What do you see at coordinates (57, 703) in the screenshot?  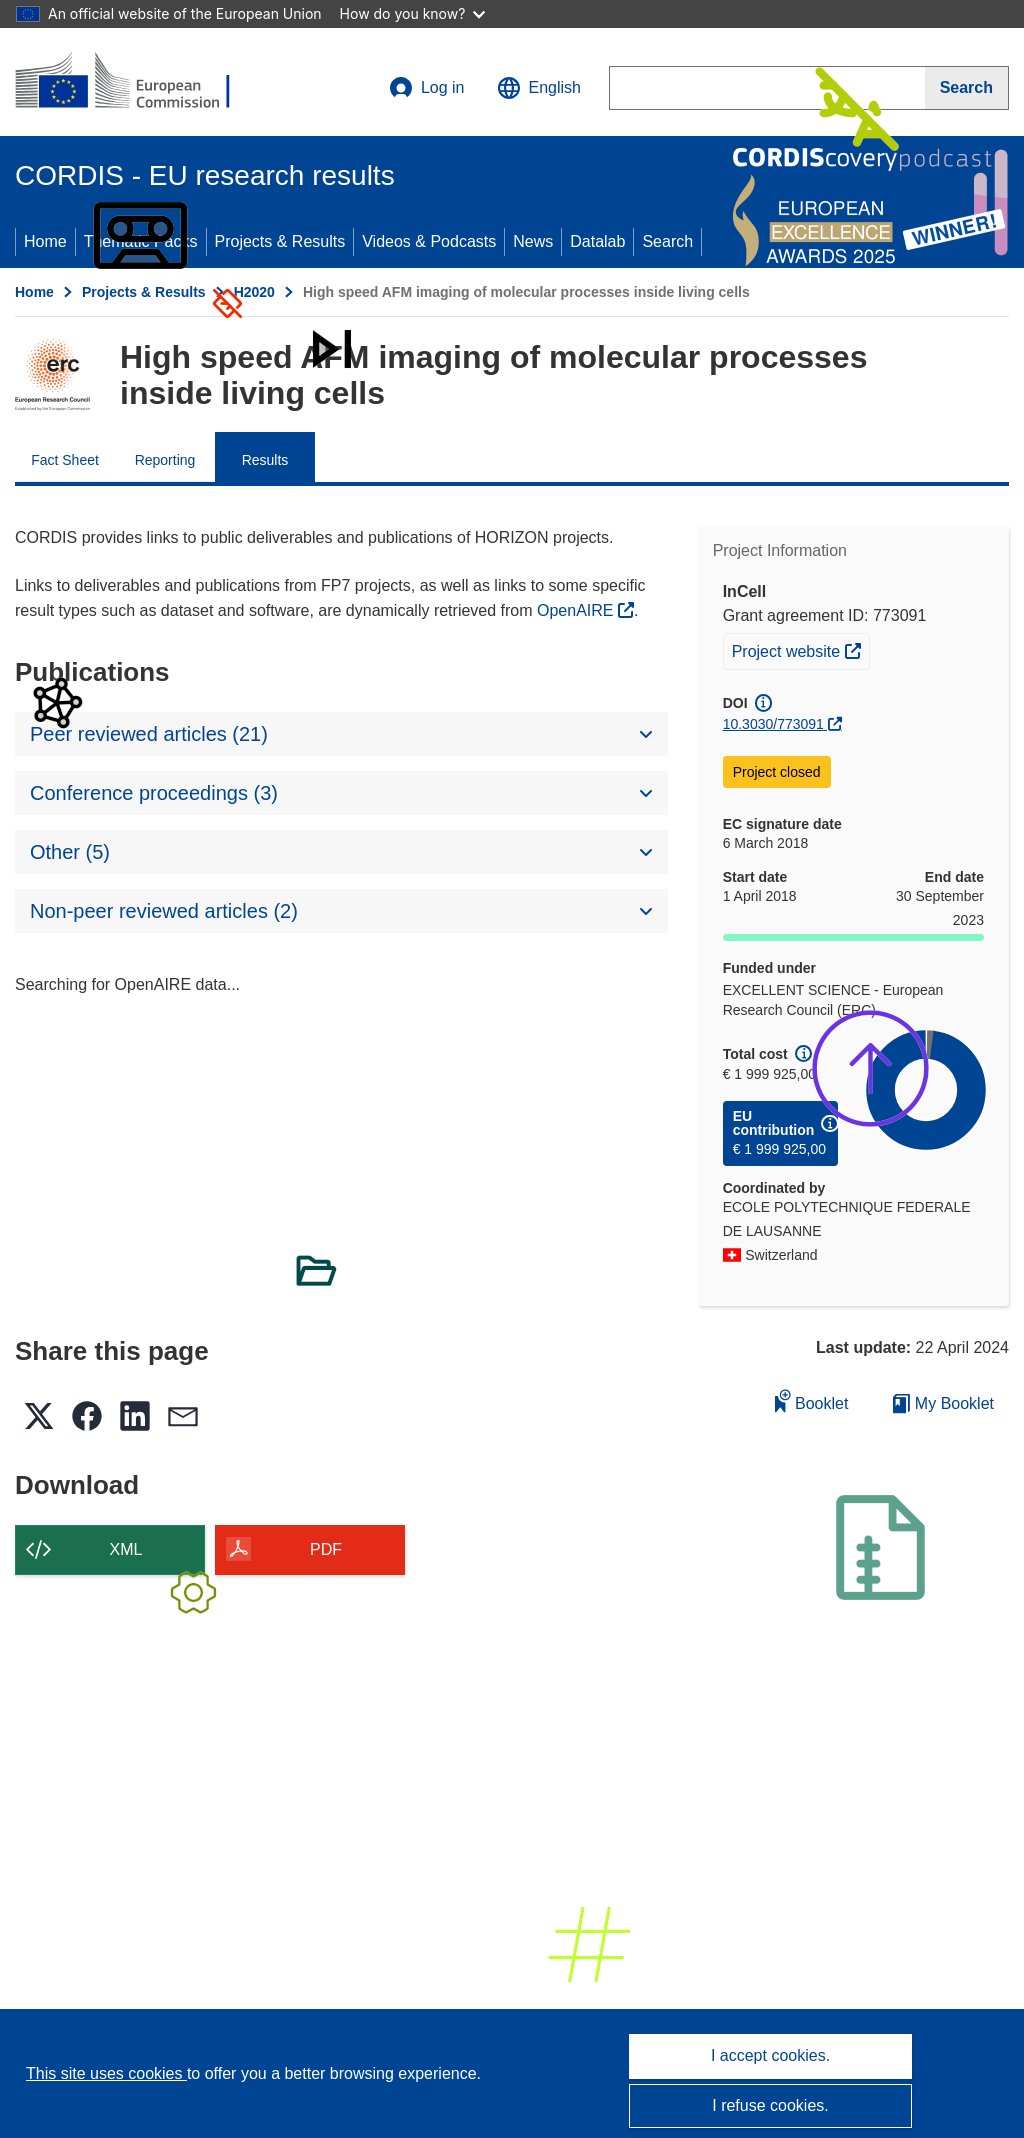 I see `connect to the fediverse network` at bounding box center [57, 703].